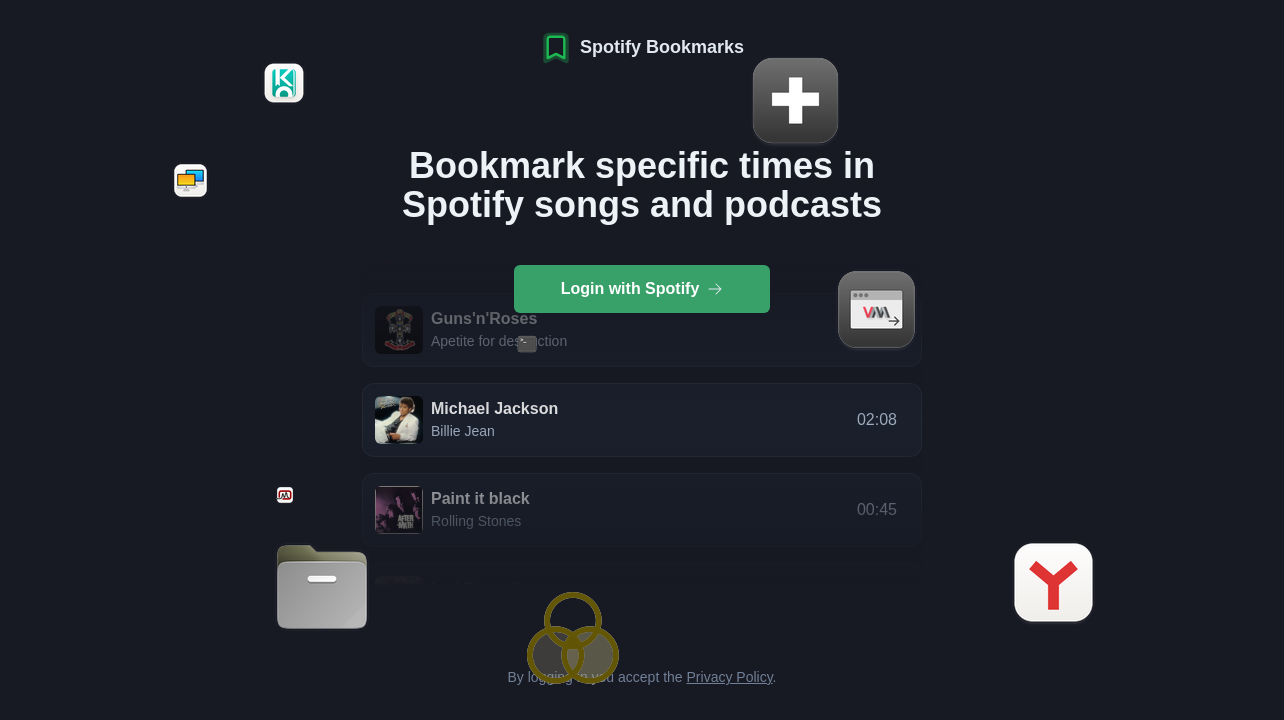 The image size is (1284, 720). What do you see at coordinates (876, 309) in the screenshot?
I see `access virtual machine migration settings` at bounding box center [876, 309].